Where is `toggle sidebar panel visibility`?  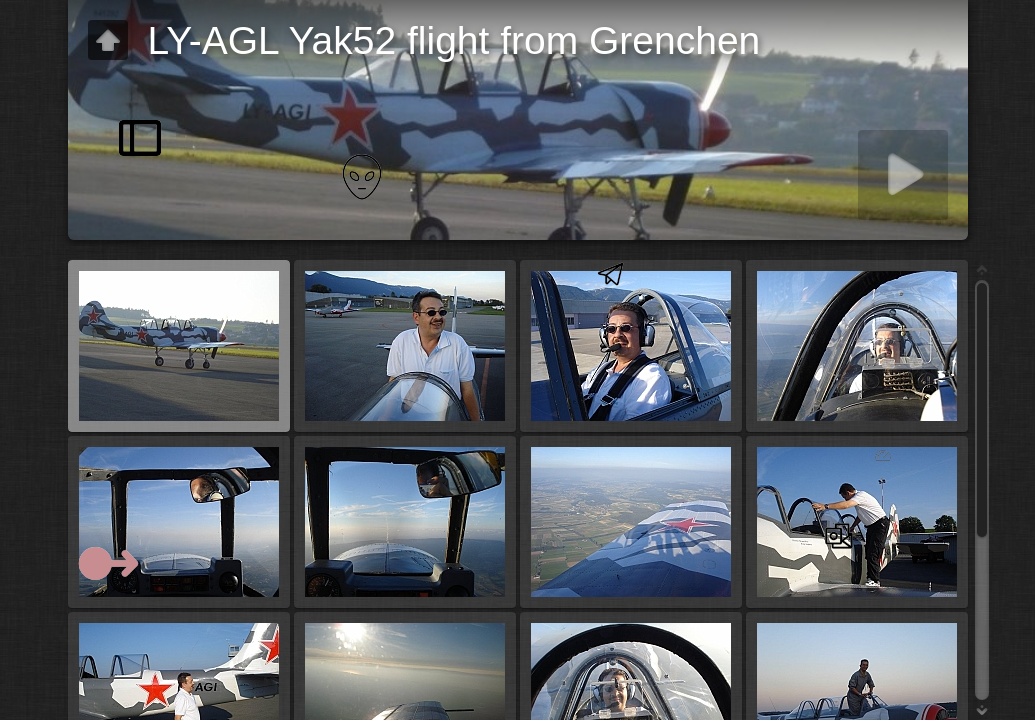
toggle sidebar panel visibility is located at coordinates (140, 138).